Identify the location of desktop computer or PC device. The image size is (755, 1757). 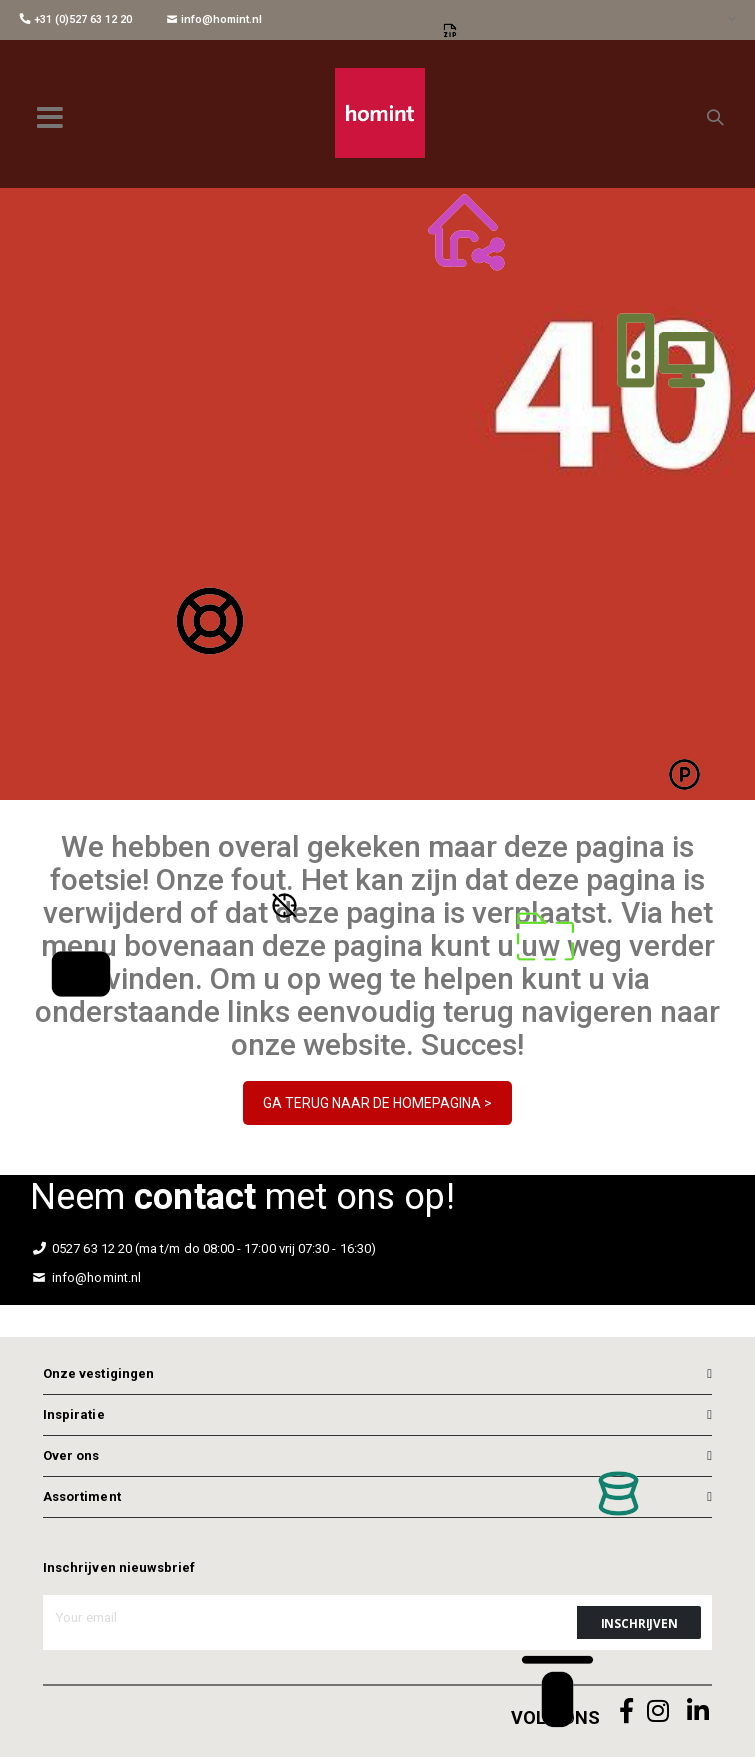
(663, 350).